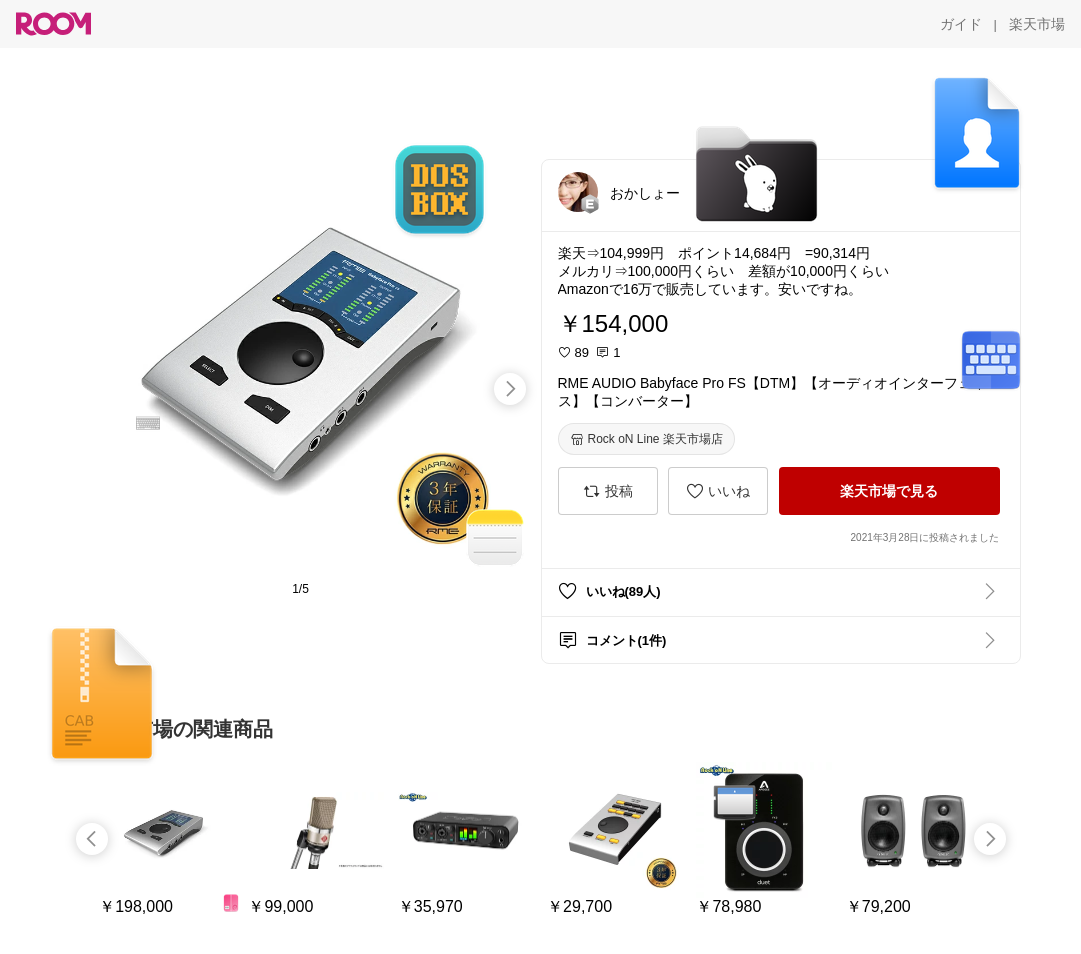  What do you see at coordinates (756, 177) in the screenshot?
I see `folder containing Plan 9 operating system files` at bounding box center [756, 177].